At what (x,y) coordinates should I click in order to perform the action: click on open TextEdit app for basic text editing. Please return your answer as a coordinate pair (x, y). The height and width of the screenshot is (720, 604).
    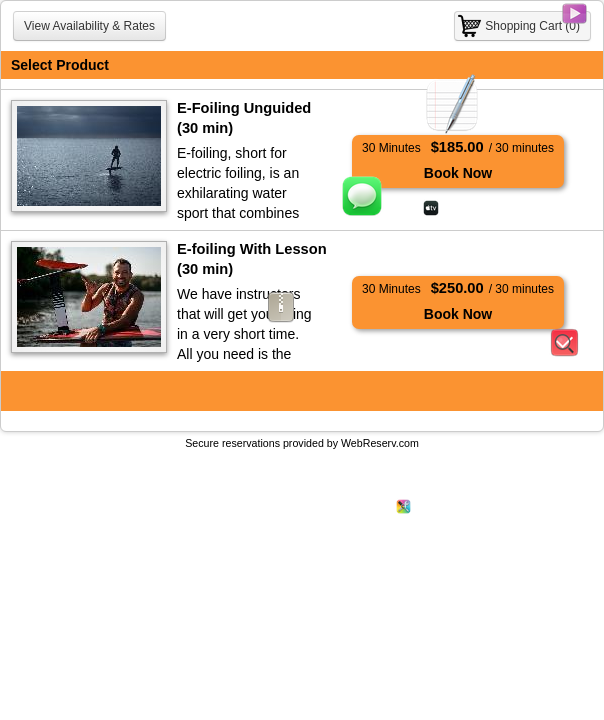
    Looking at the image, I should click on (452, 105).